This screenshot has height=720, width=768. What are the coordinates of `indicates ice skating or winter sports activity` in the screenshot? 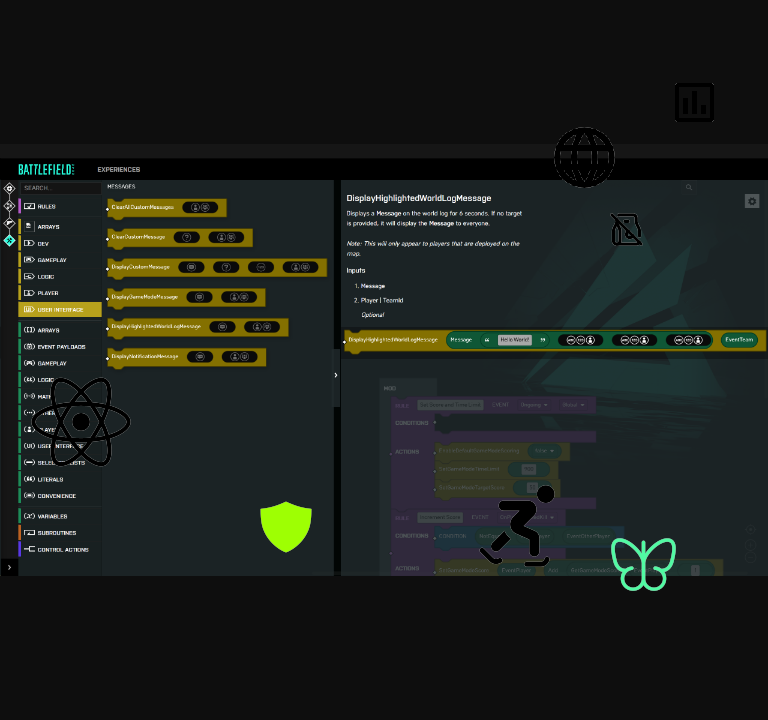 It's located at (519, 526).